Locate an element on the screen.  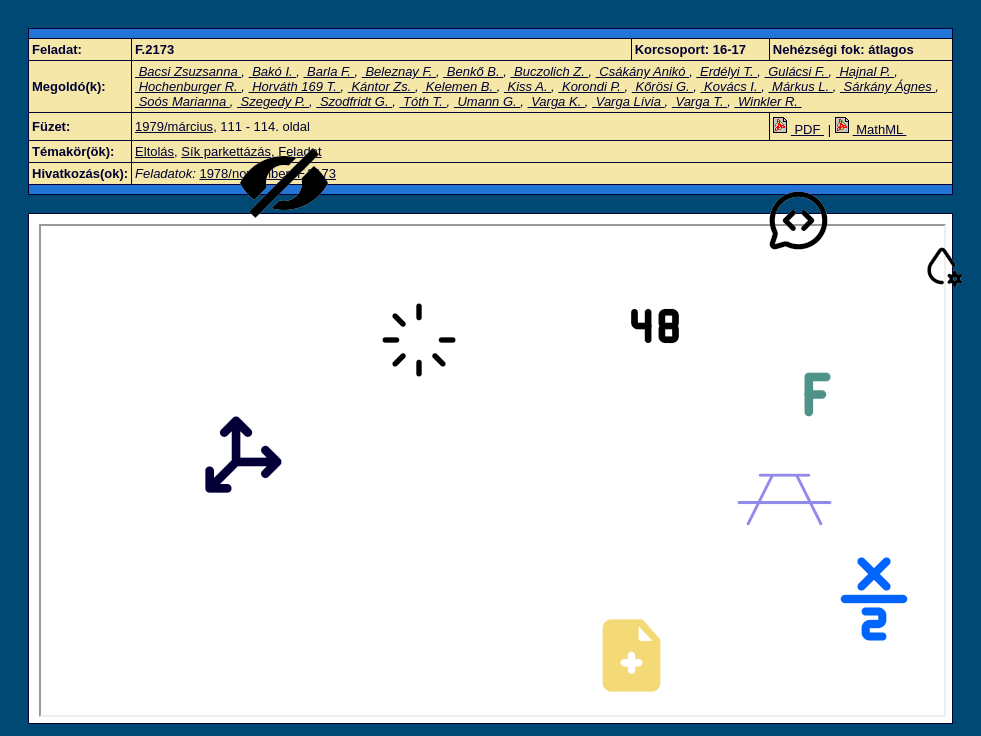
perform division calculation is located at coordinates (874, 599).